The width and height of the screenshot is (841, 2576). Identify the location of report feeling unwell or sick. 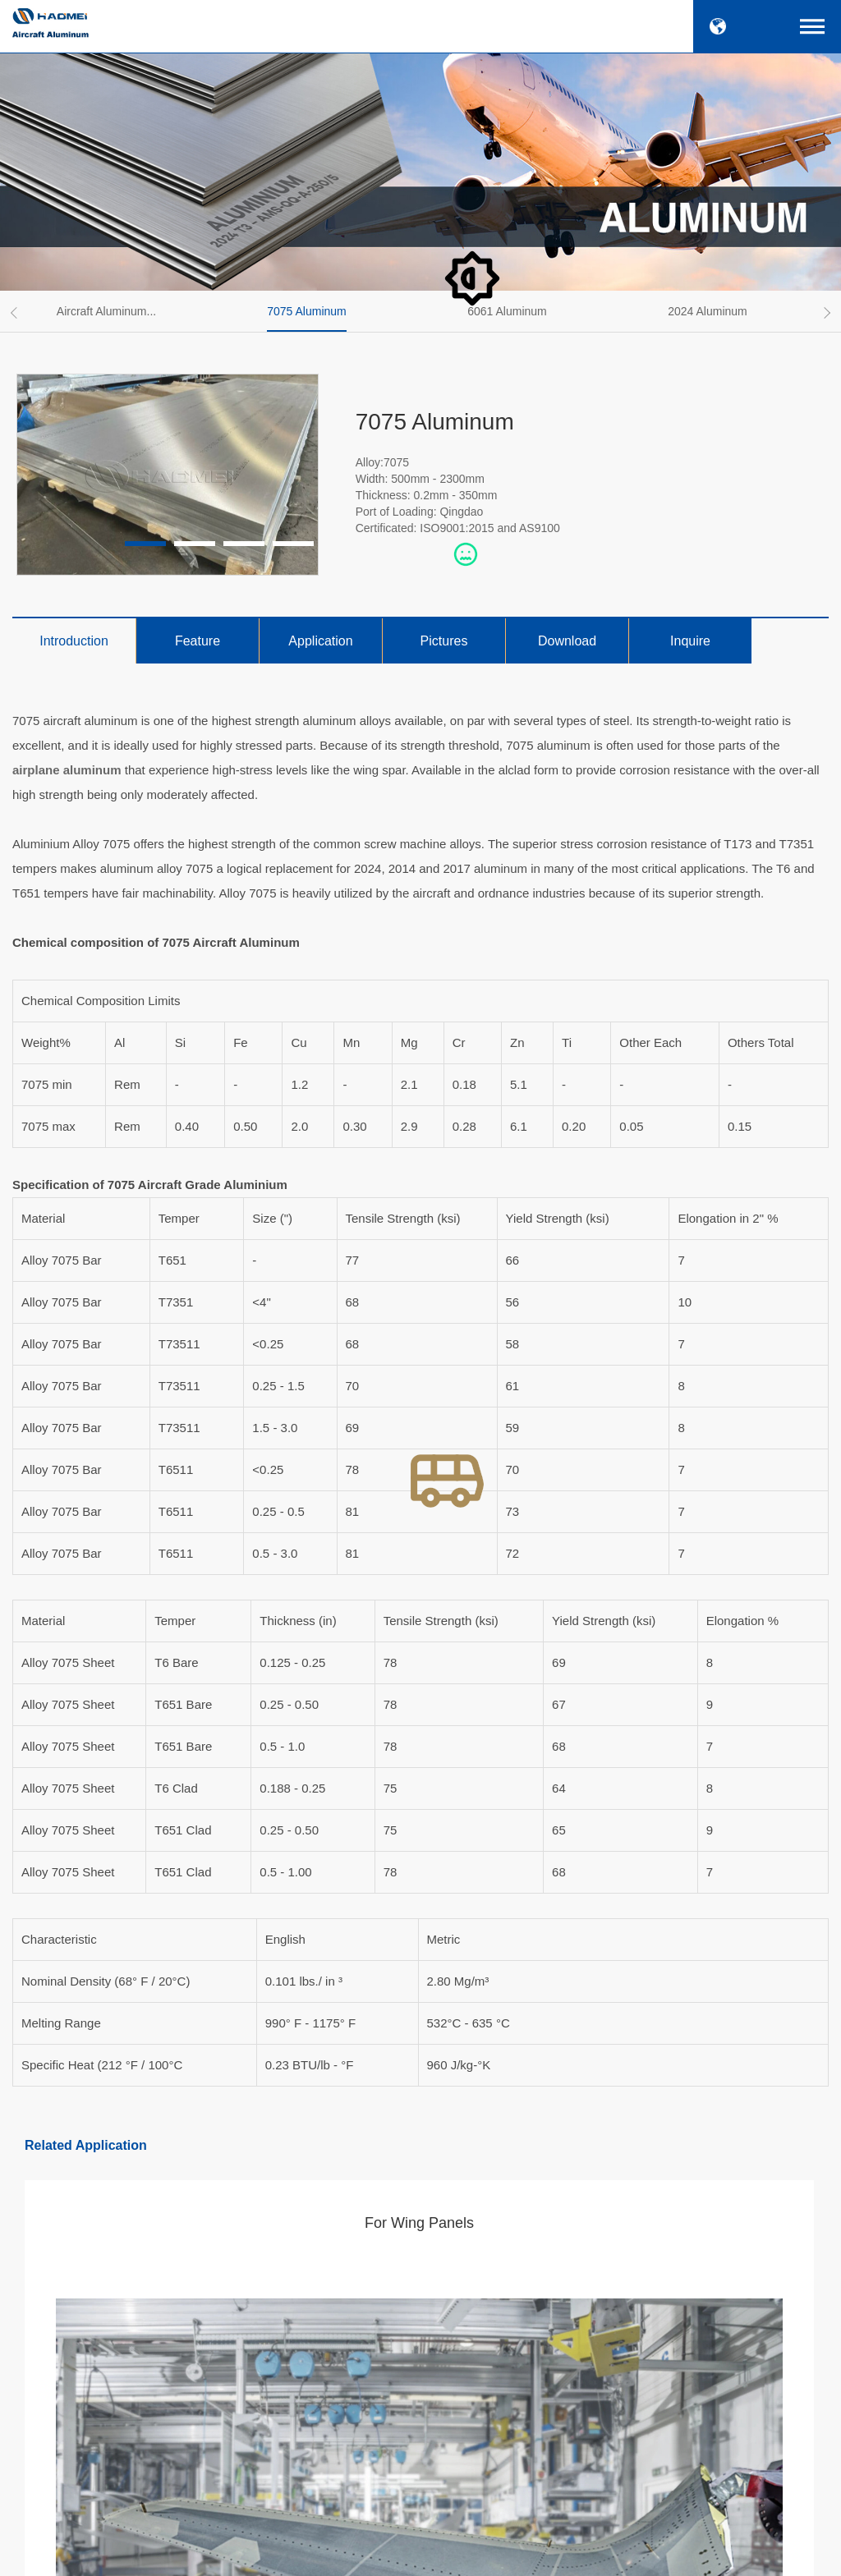
(466, 554).